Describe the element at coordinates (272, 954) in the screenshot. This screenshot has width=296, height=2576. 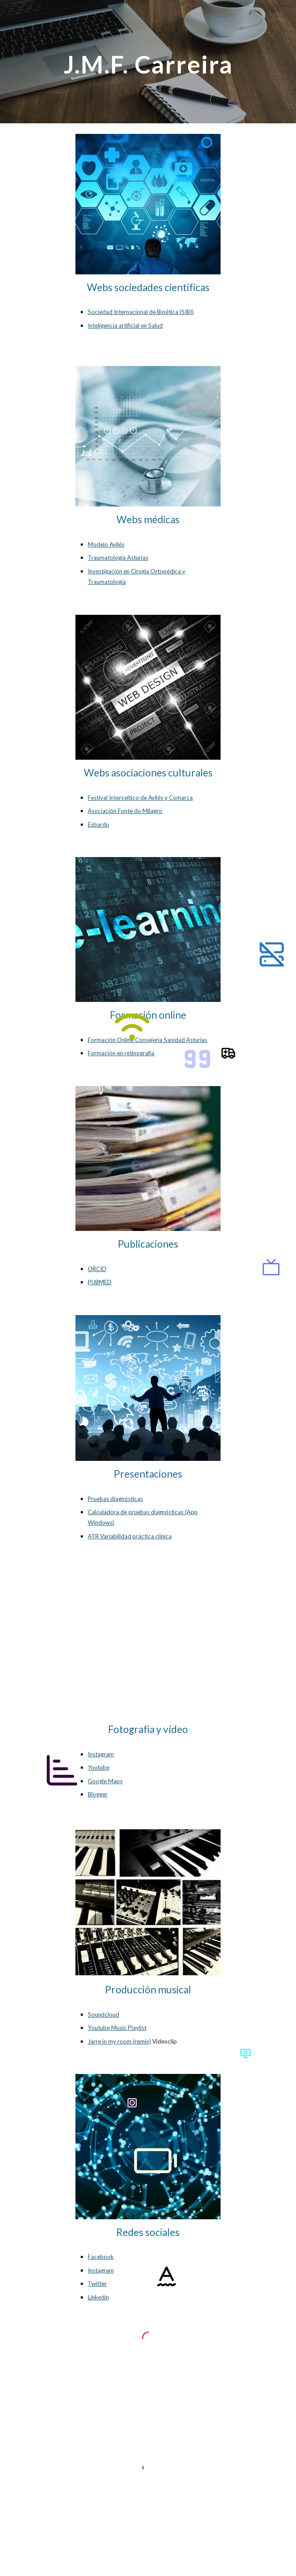
I see `server is offline or unavailable` at that location.